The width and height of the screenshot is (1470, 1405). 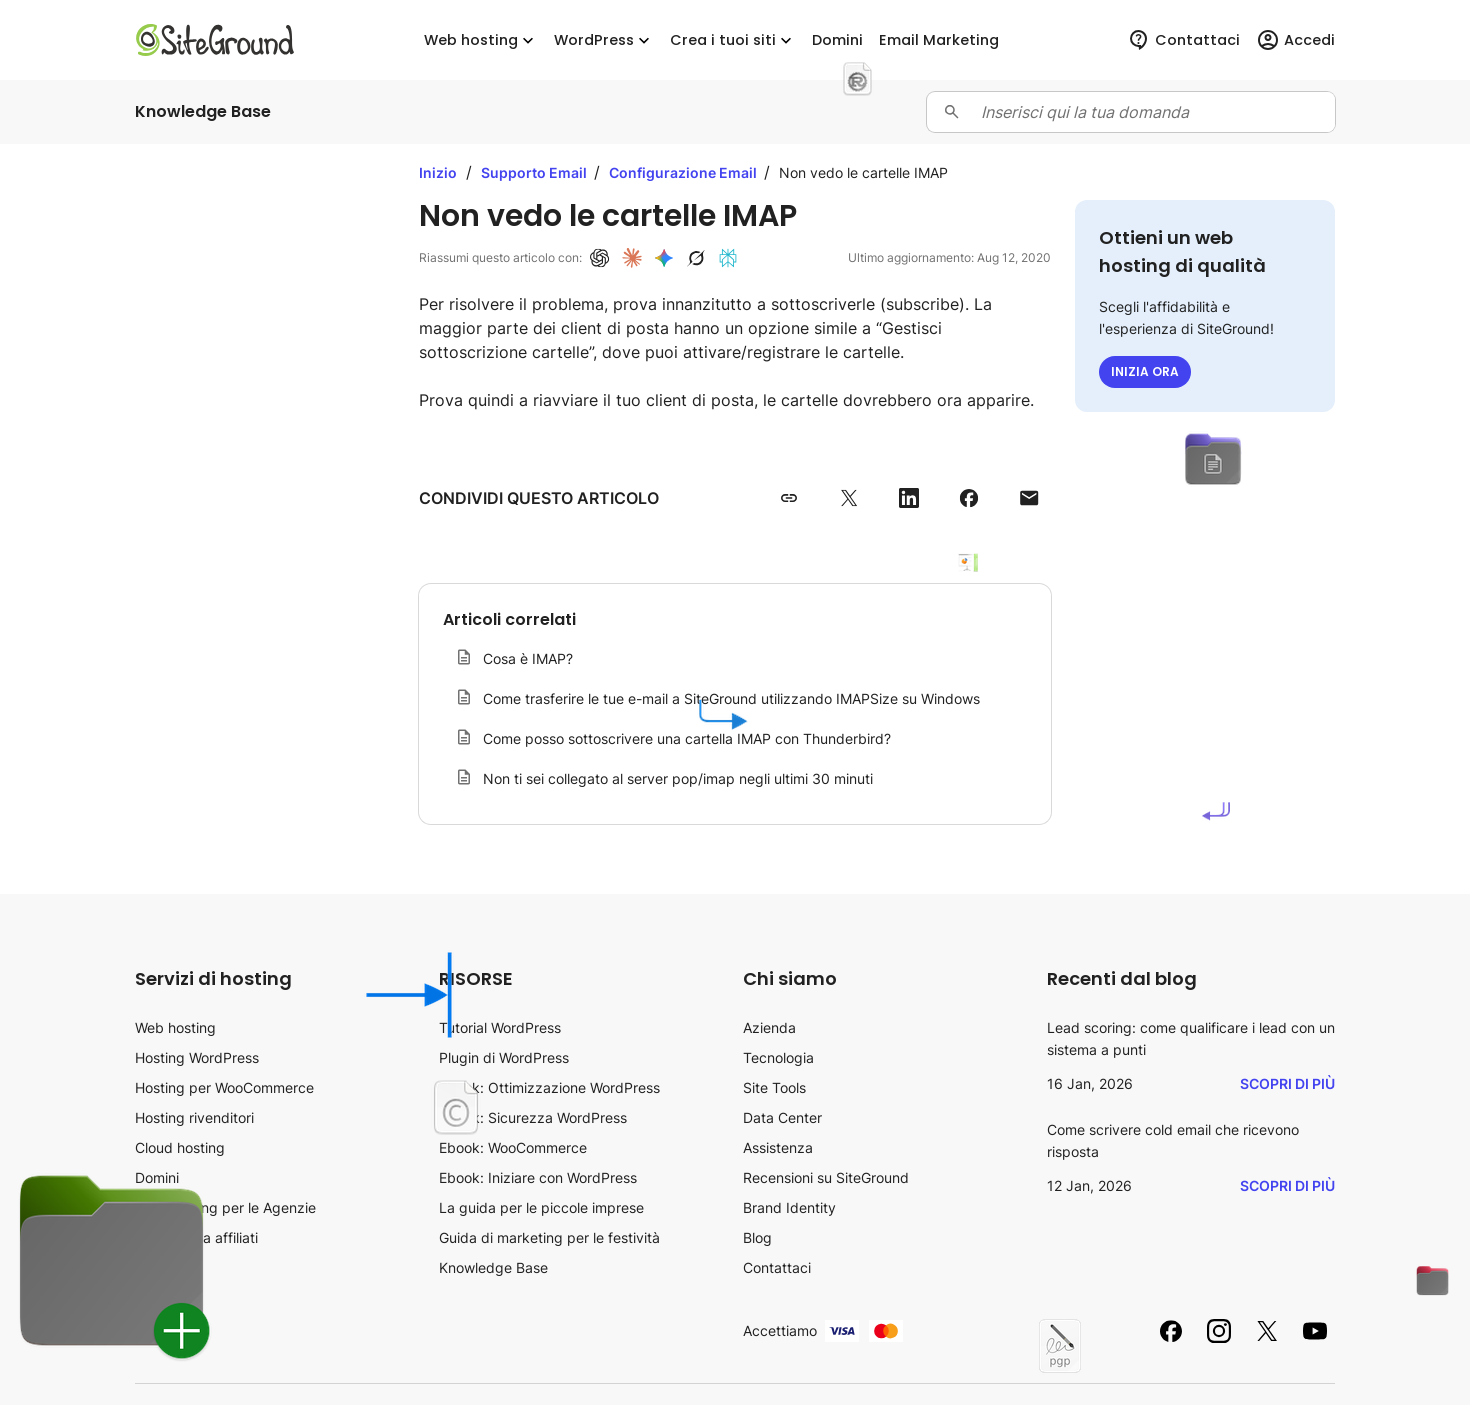 I want to click on forward this email to another recipient, so click(x=724, y=711).